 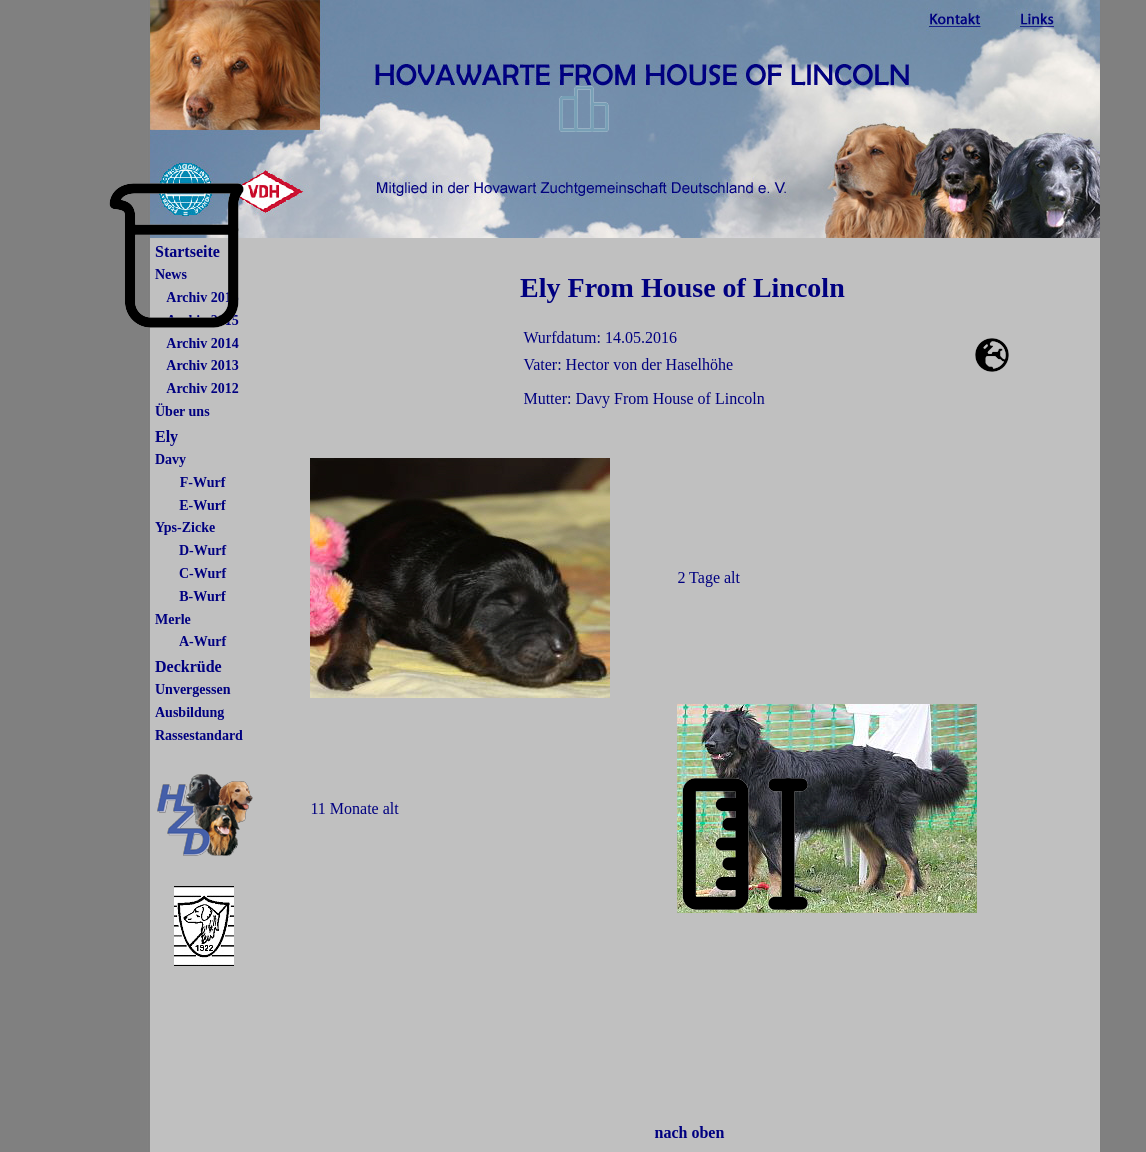 I want to click on measure dimensions or distances, so click(x=742, y=844).